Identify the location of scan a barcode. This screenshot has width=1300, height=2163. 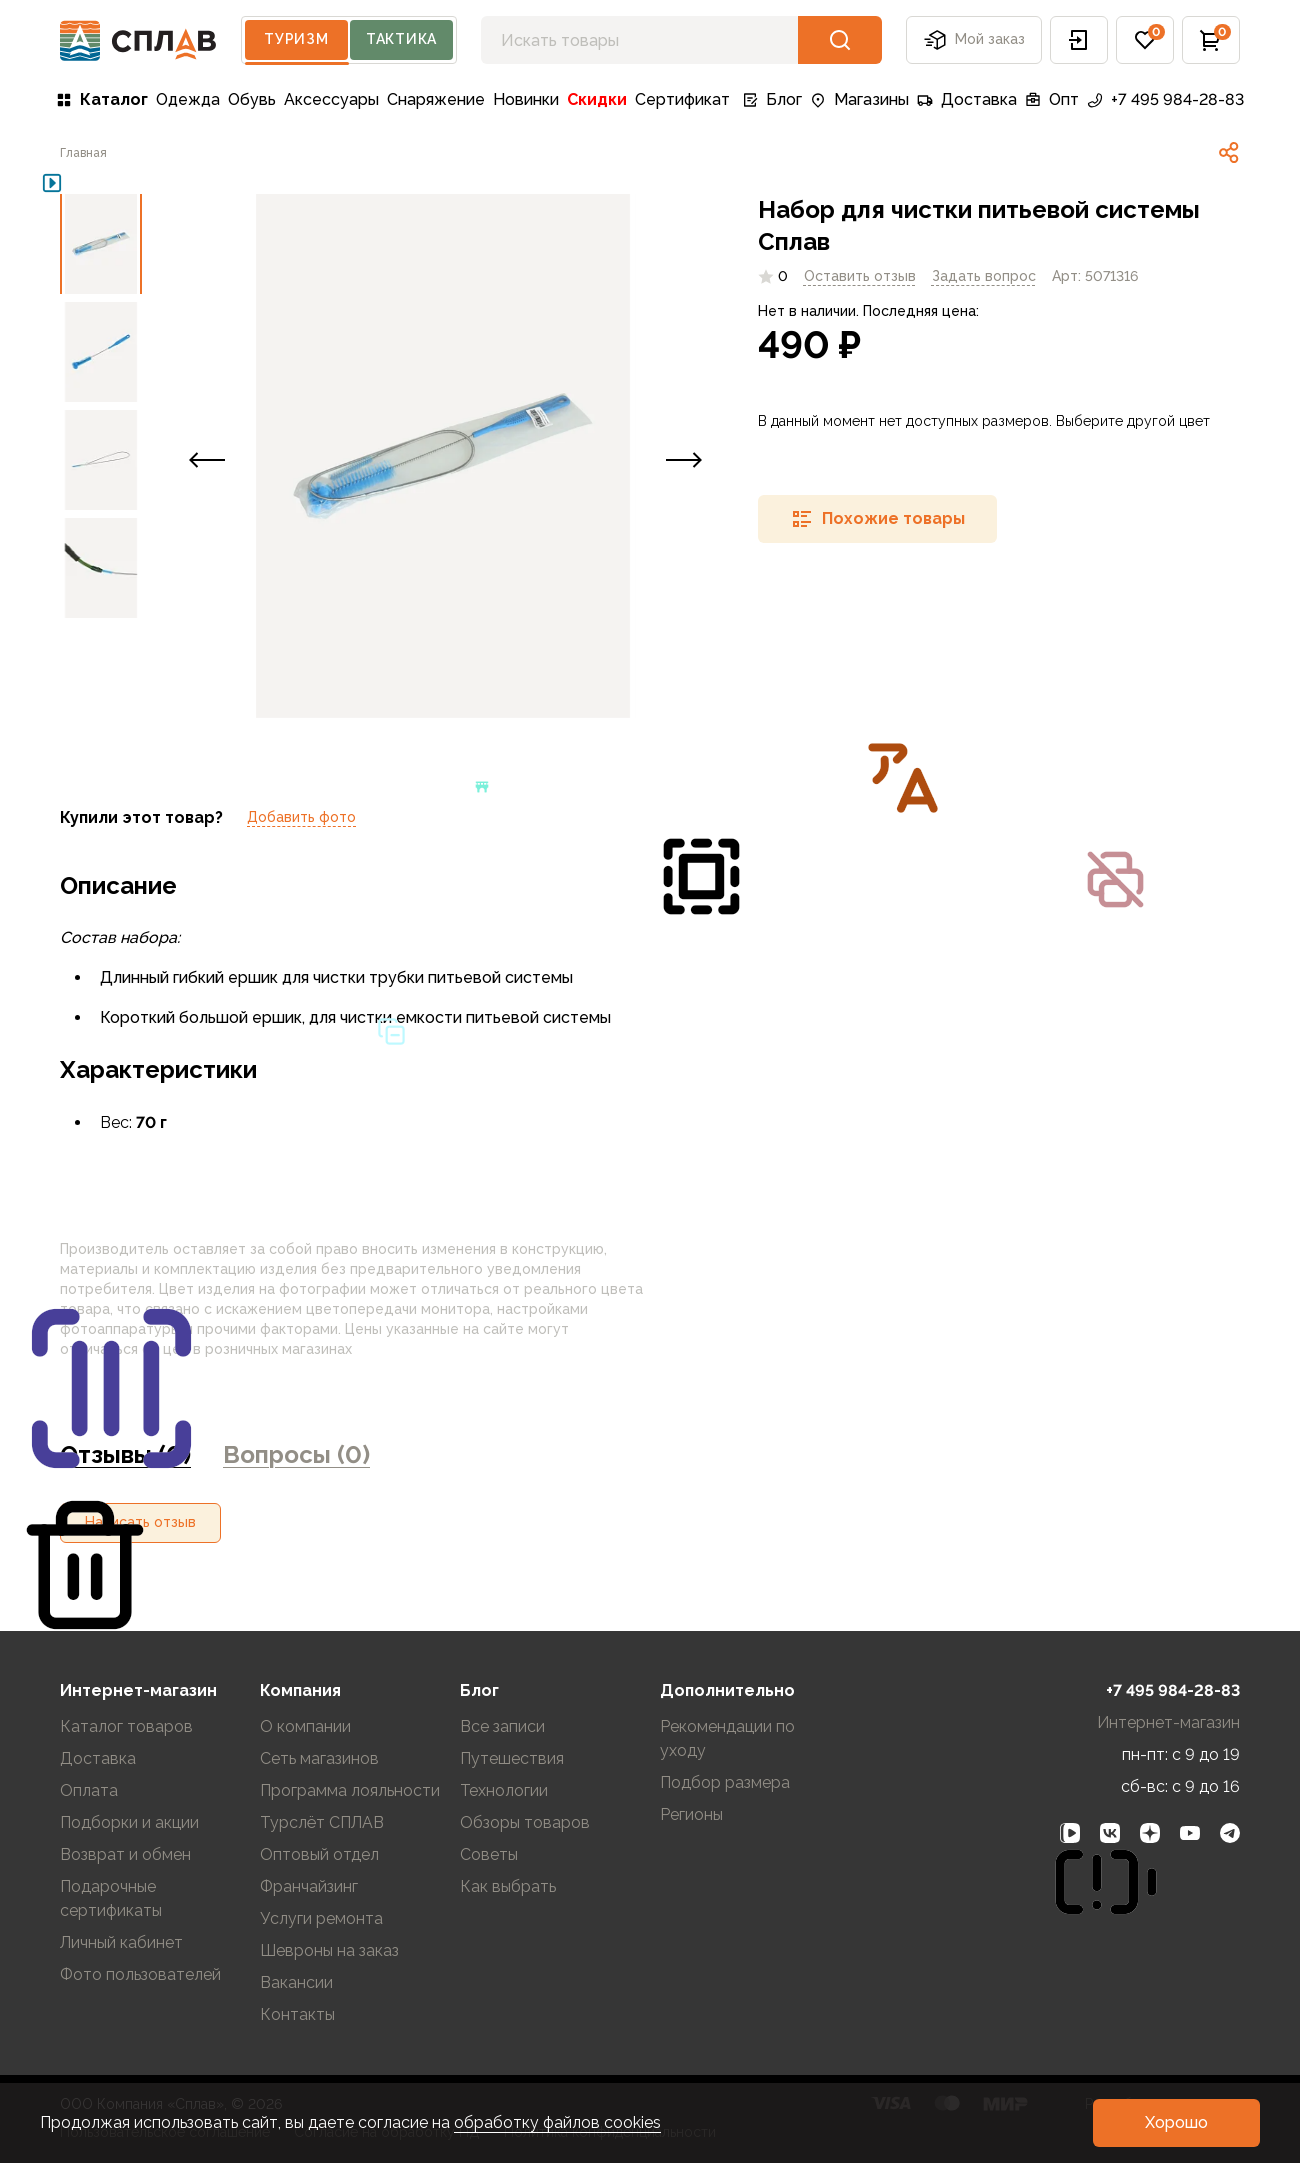
(111, 1388).